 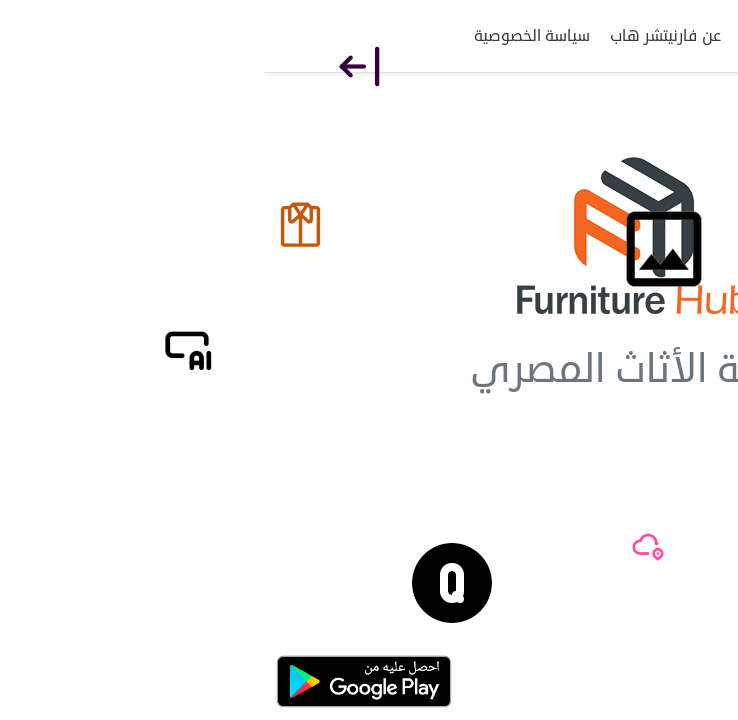 I want to click on indicates a "Q" category or label, so click(x=452, y=583).